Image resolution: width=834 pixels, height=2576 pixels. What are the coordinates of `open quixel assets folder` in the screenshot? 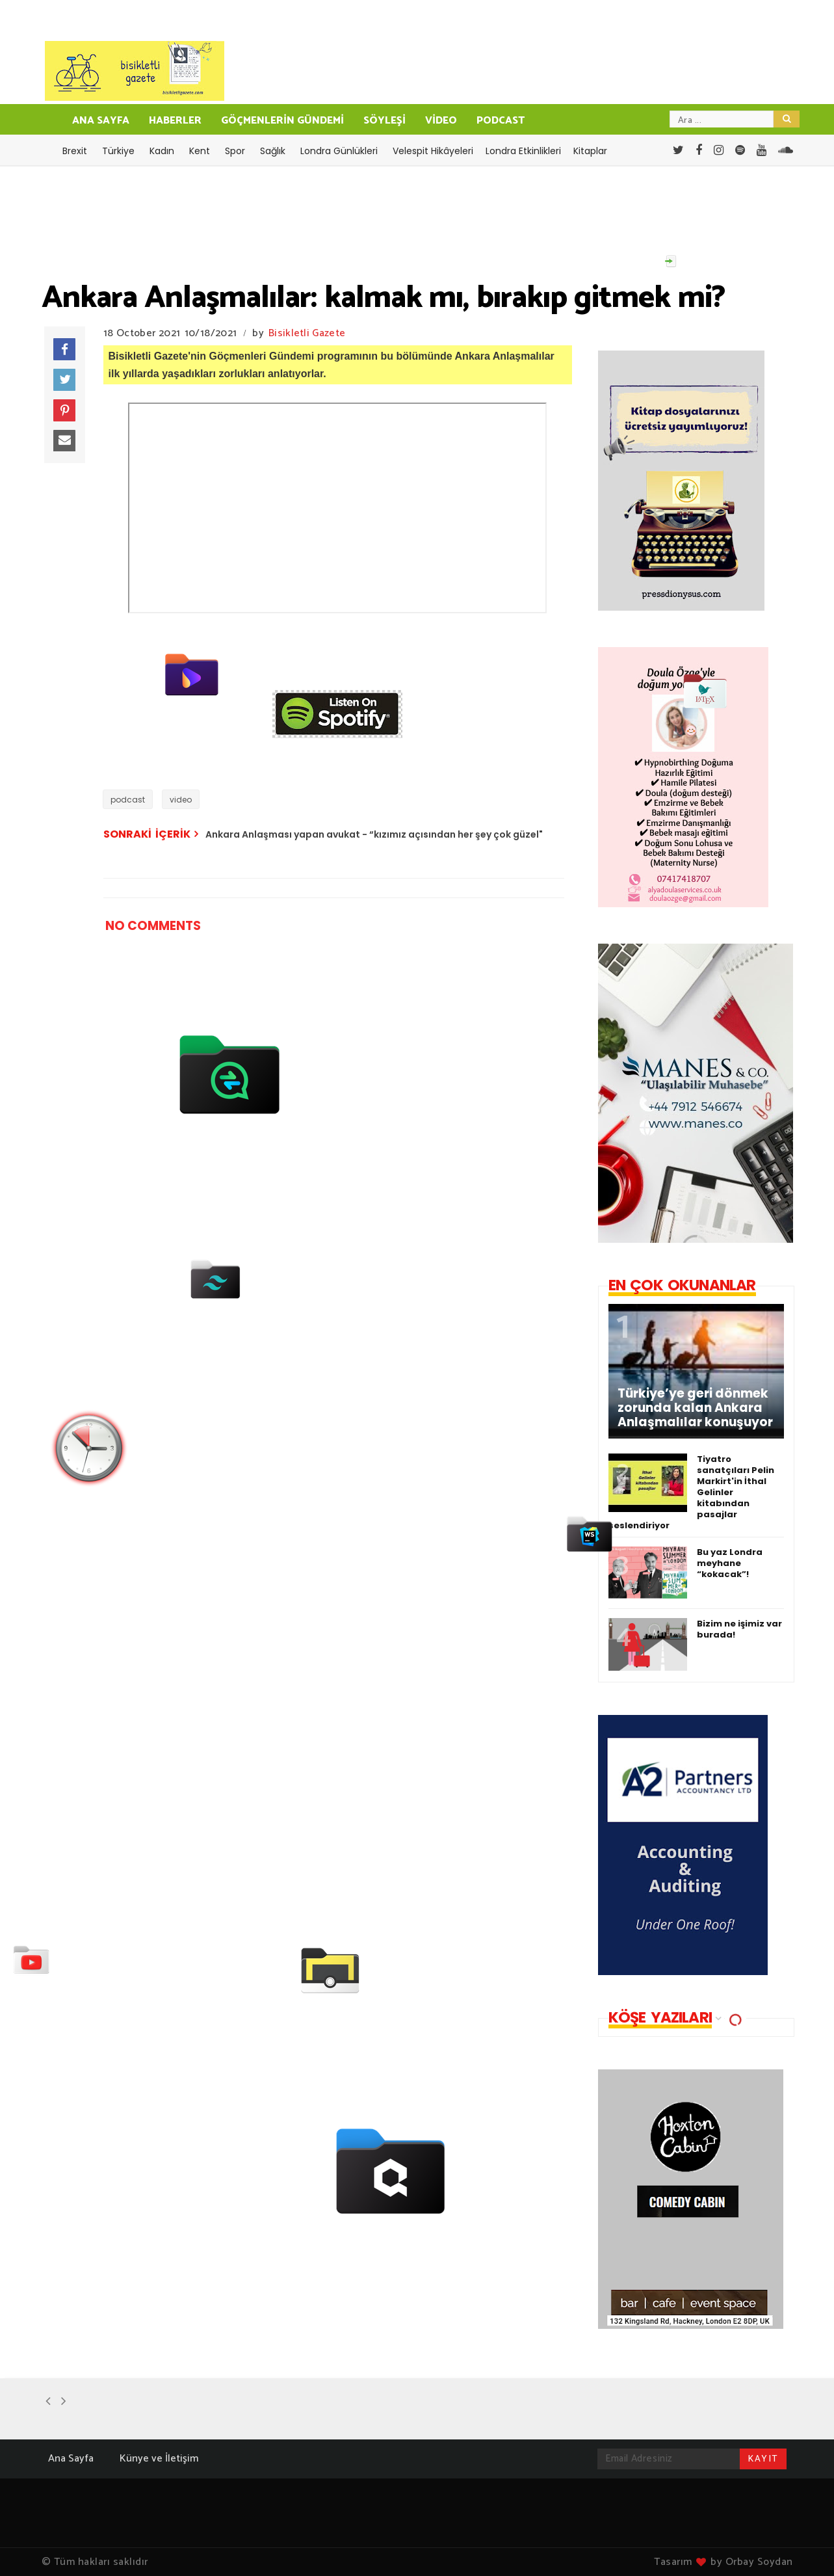 It's located at (390, 2174).